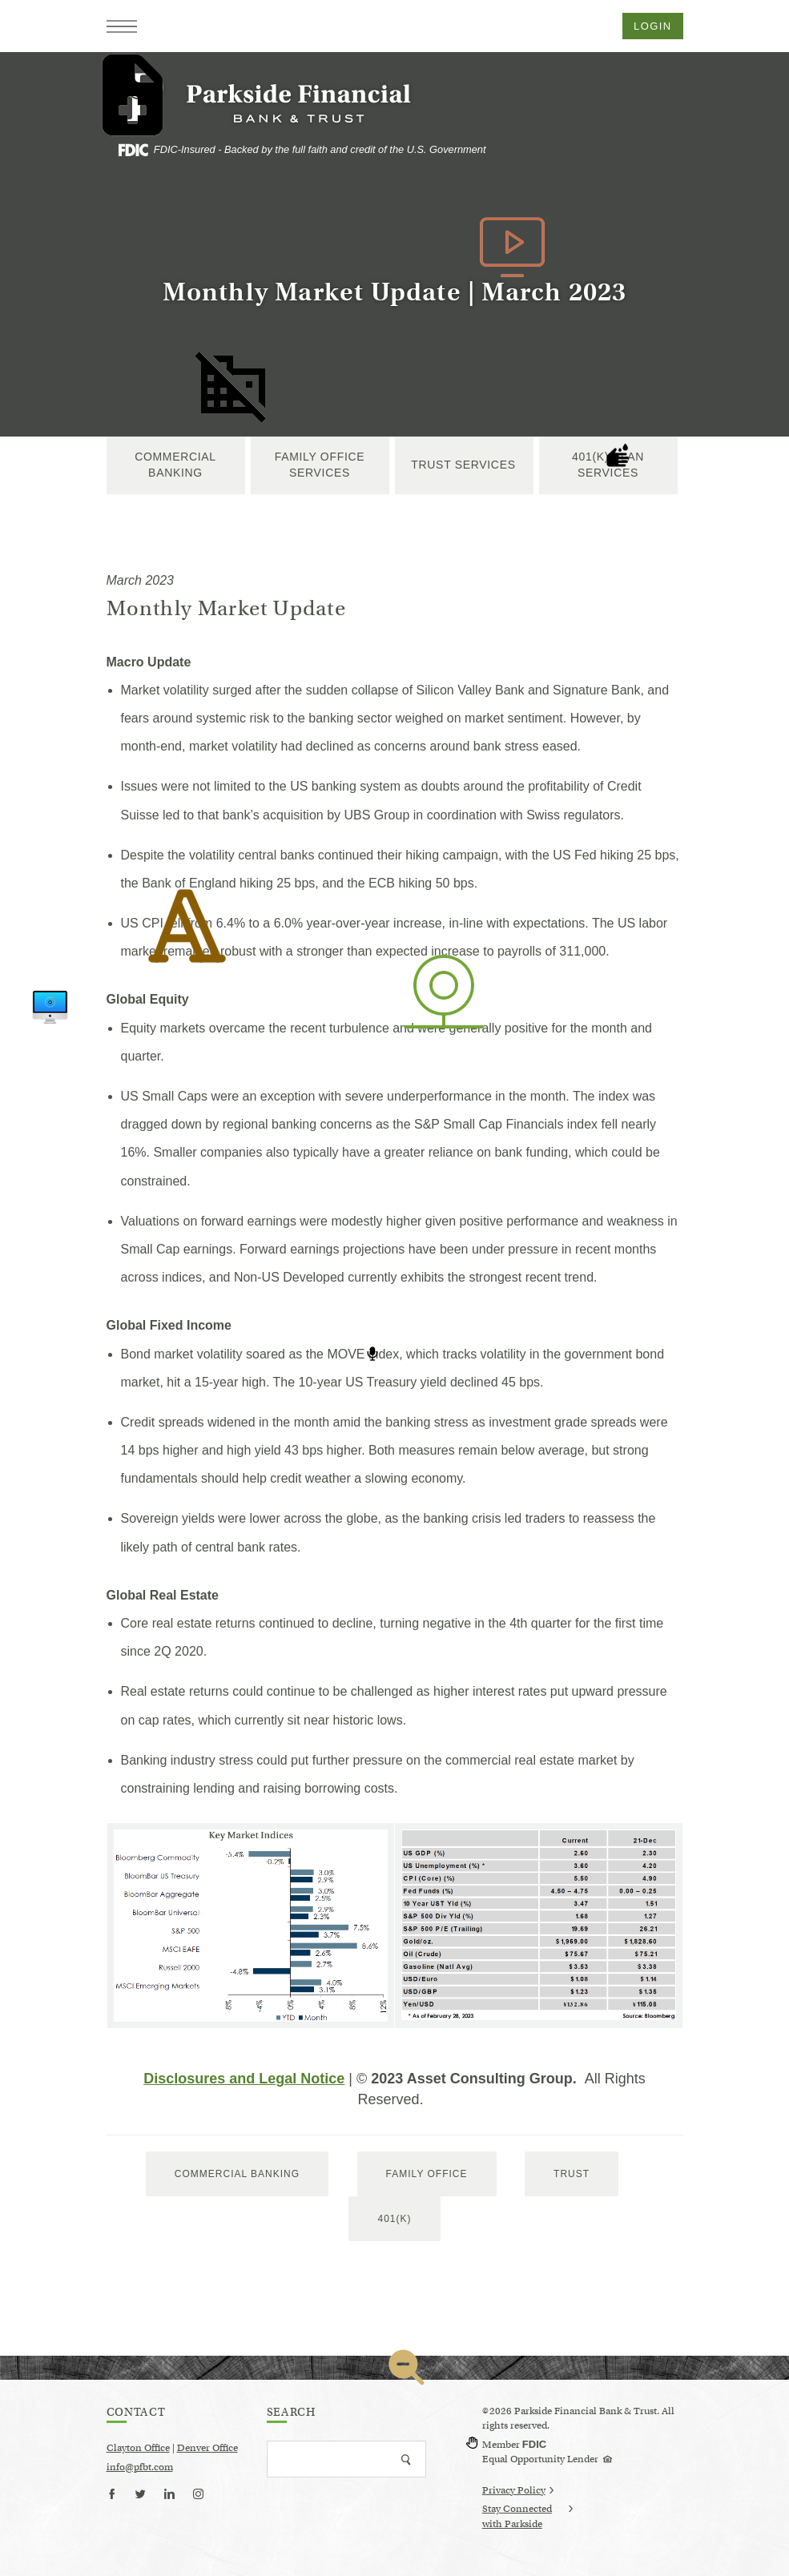 The width and height of the screenshot is (789, 2576). Describe the element at coordinates (472, 2442) in the screenshot. I see `stop or pause current action` at that location.